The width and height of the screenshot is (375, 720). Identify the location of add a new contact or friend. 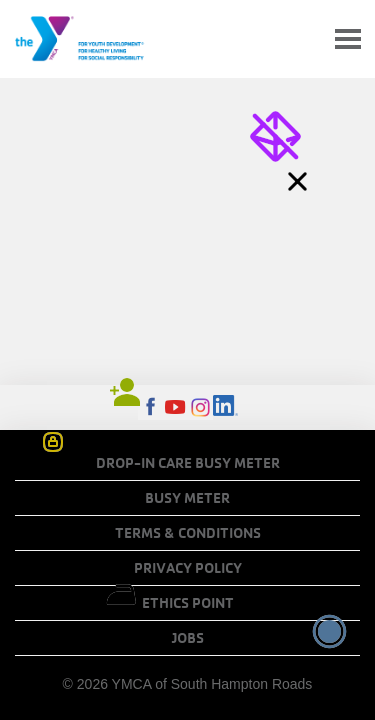
(125, 392).